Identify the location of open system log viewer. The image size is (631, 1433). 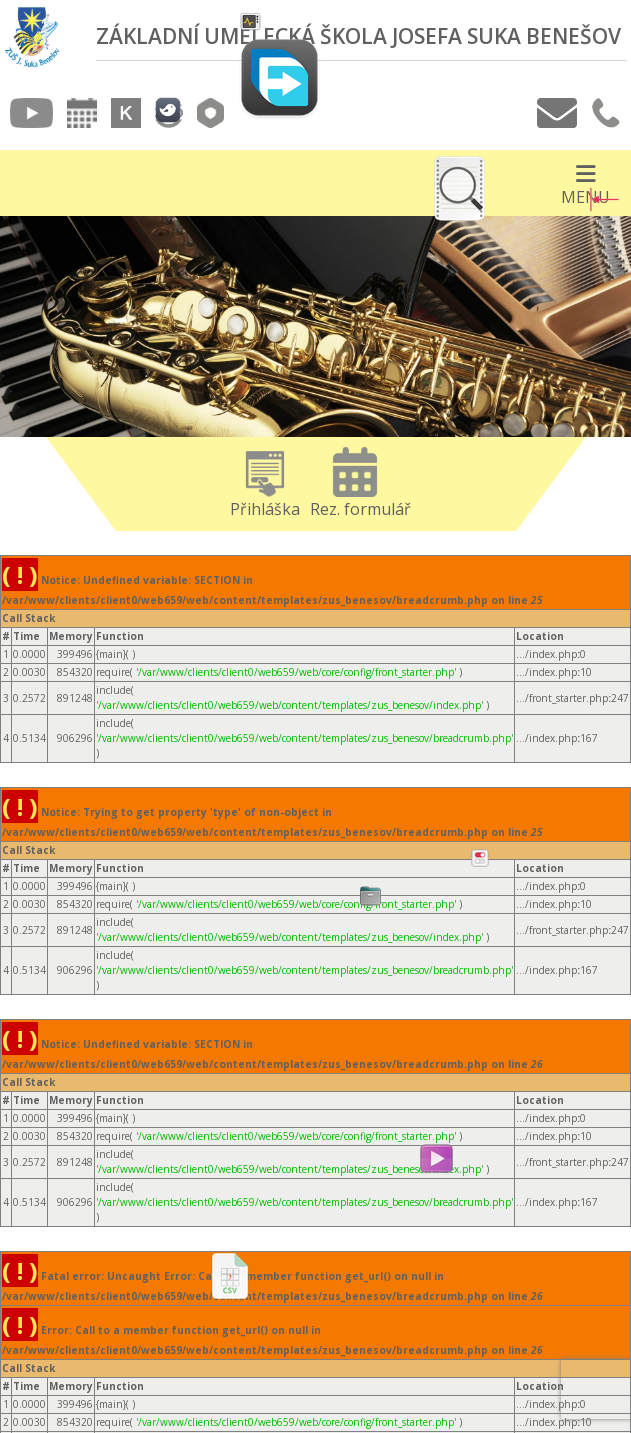
(459, 188).